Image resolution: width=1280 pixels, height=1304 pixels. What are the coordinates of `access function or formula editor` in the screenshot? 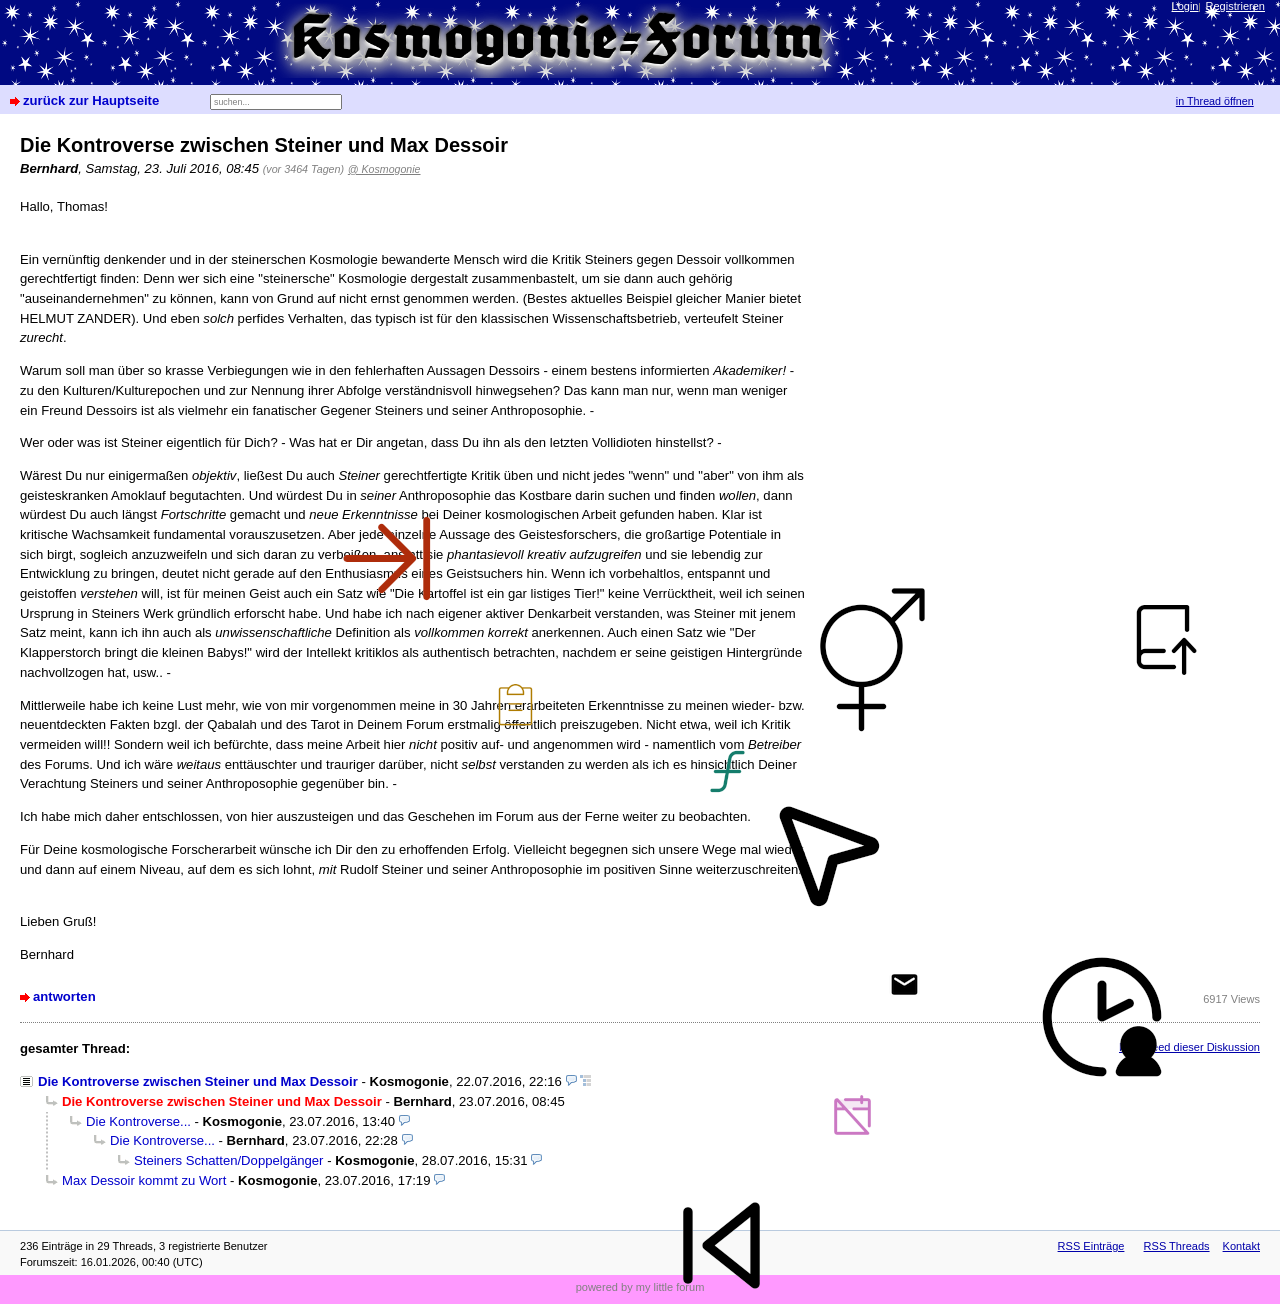 It's located at (727, 771).